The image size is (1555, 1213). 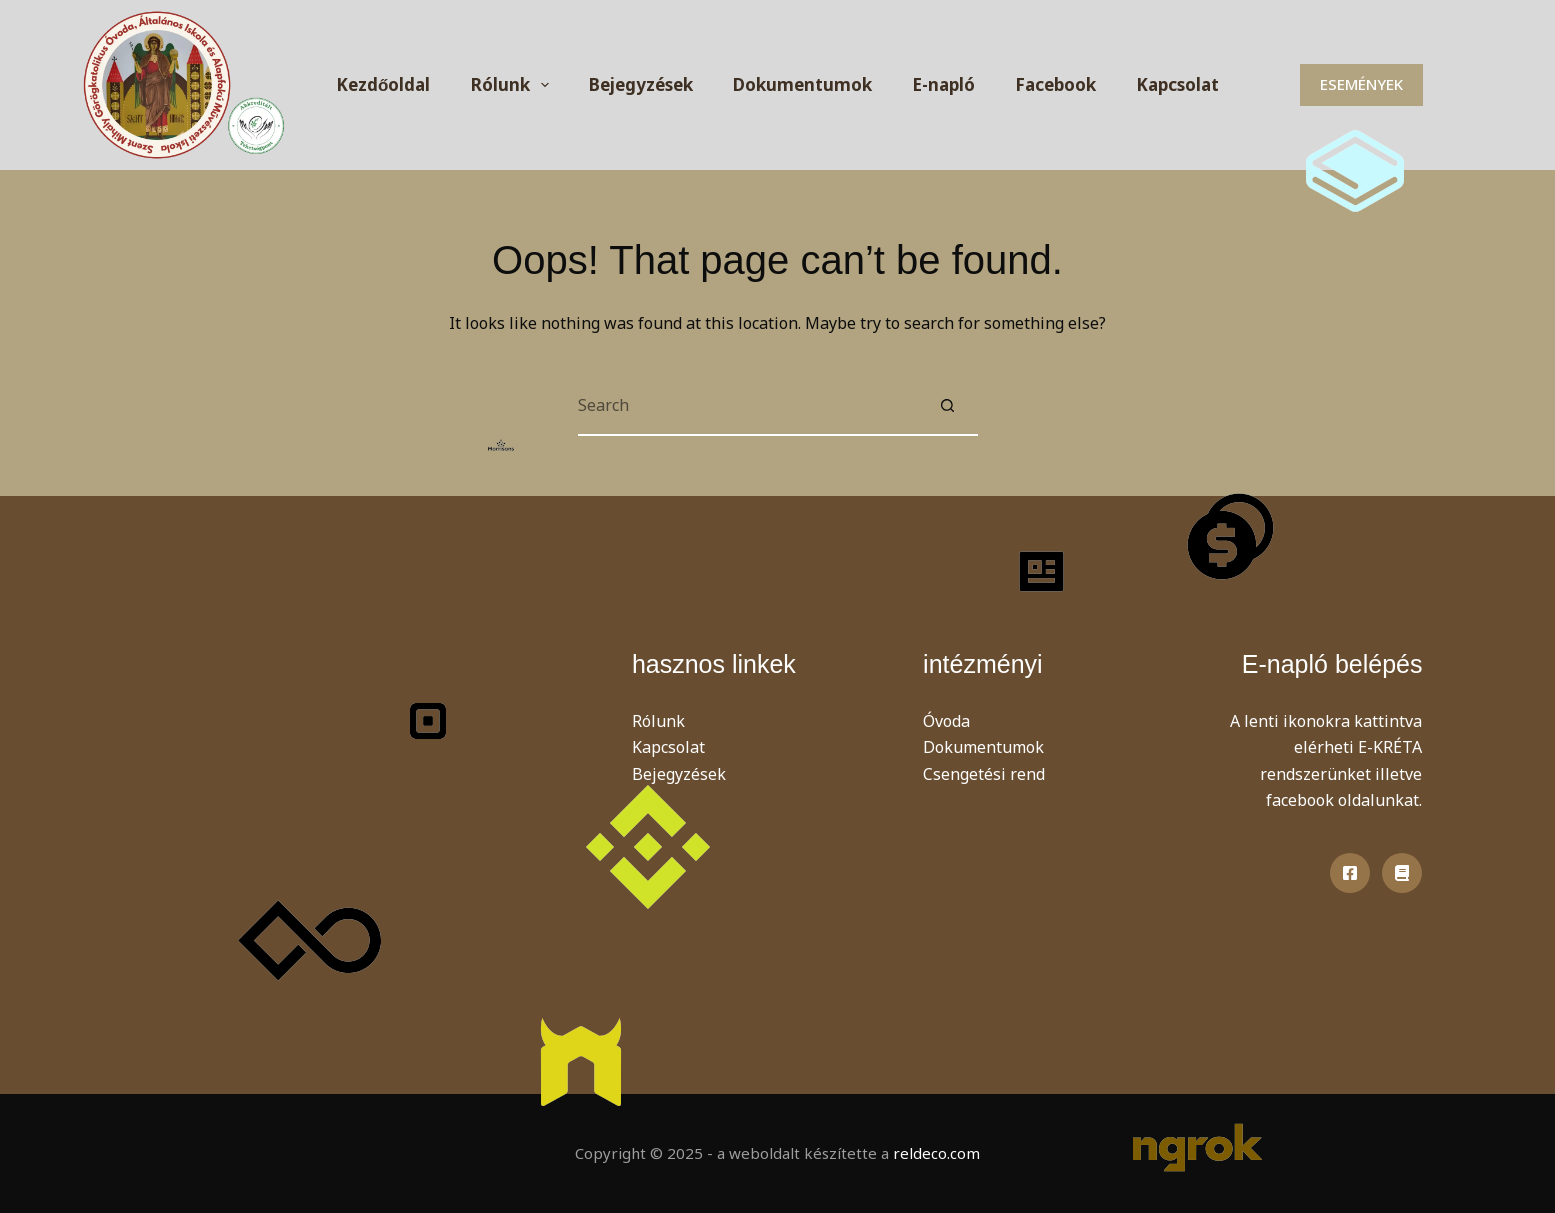 What do you see at coordinates (1230, 536) in the screenshot?
I see `view your coin balance or currency` at bounding box center [1230, 536].